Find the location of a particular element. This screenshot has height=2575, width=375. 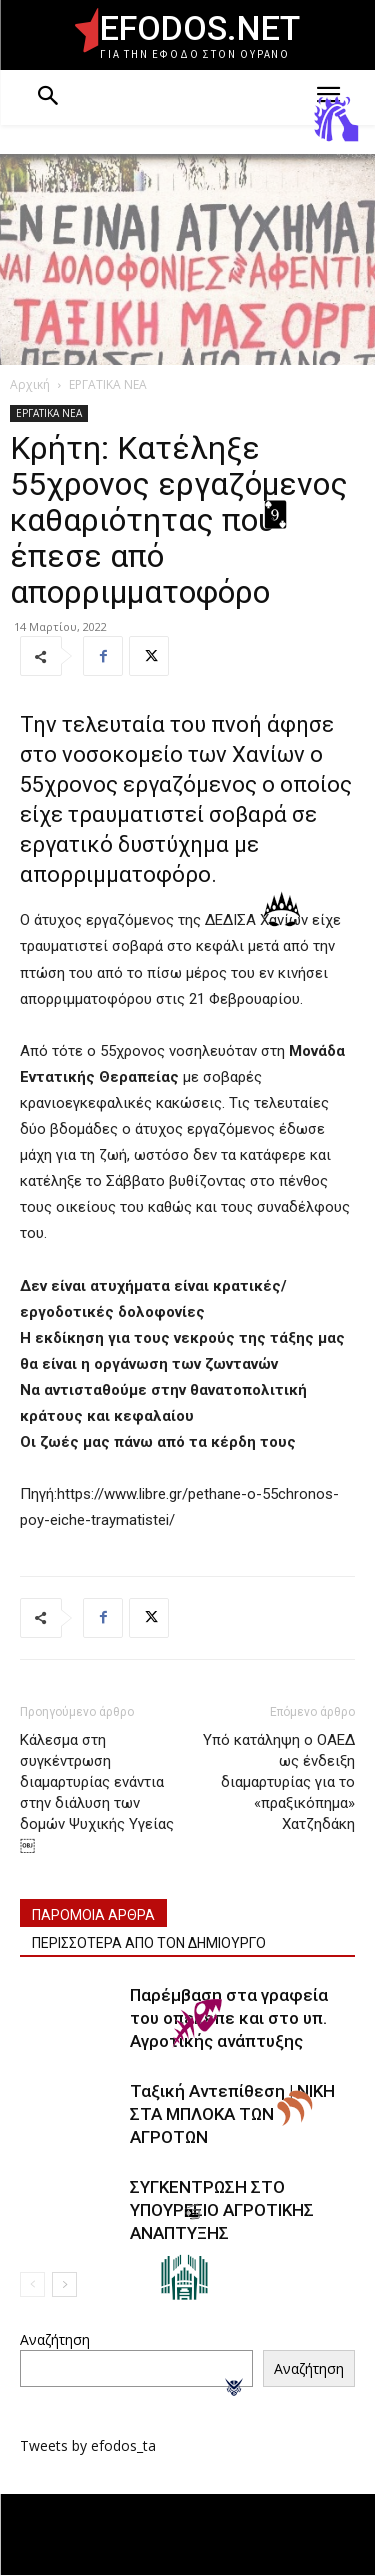

indicates premium or VIP membership status is located at coordinates (282, 910).